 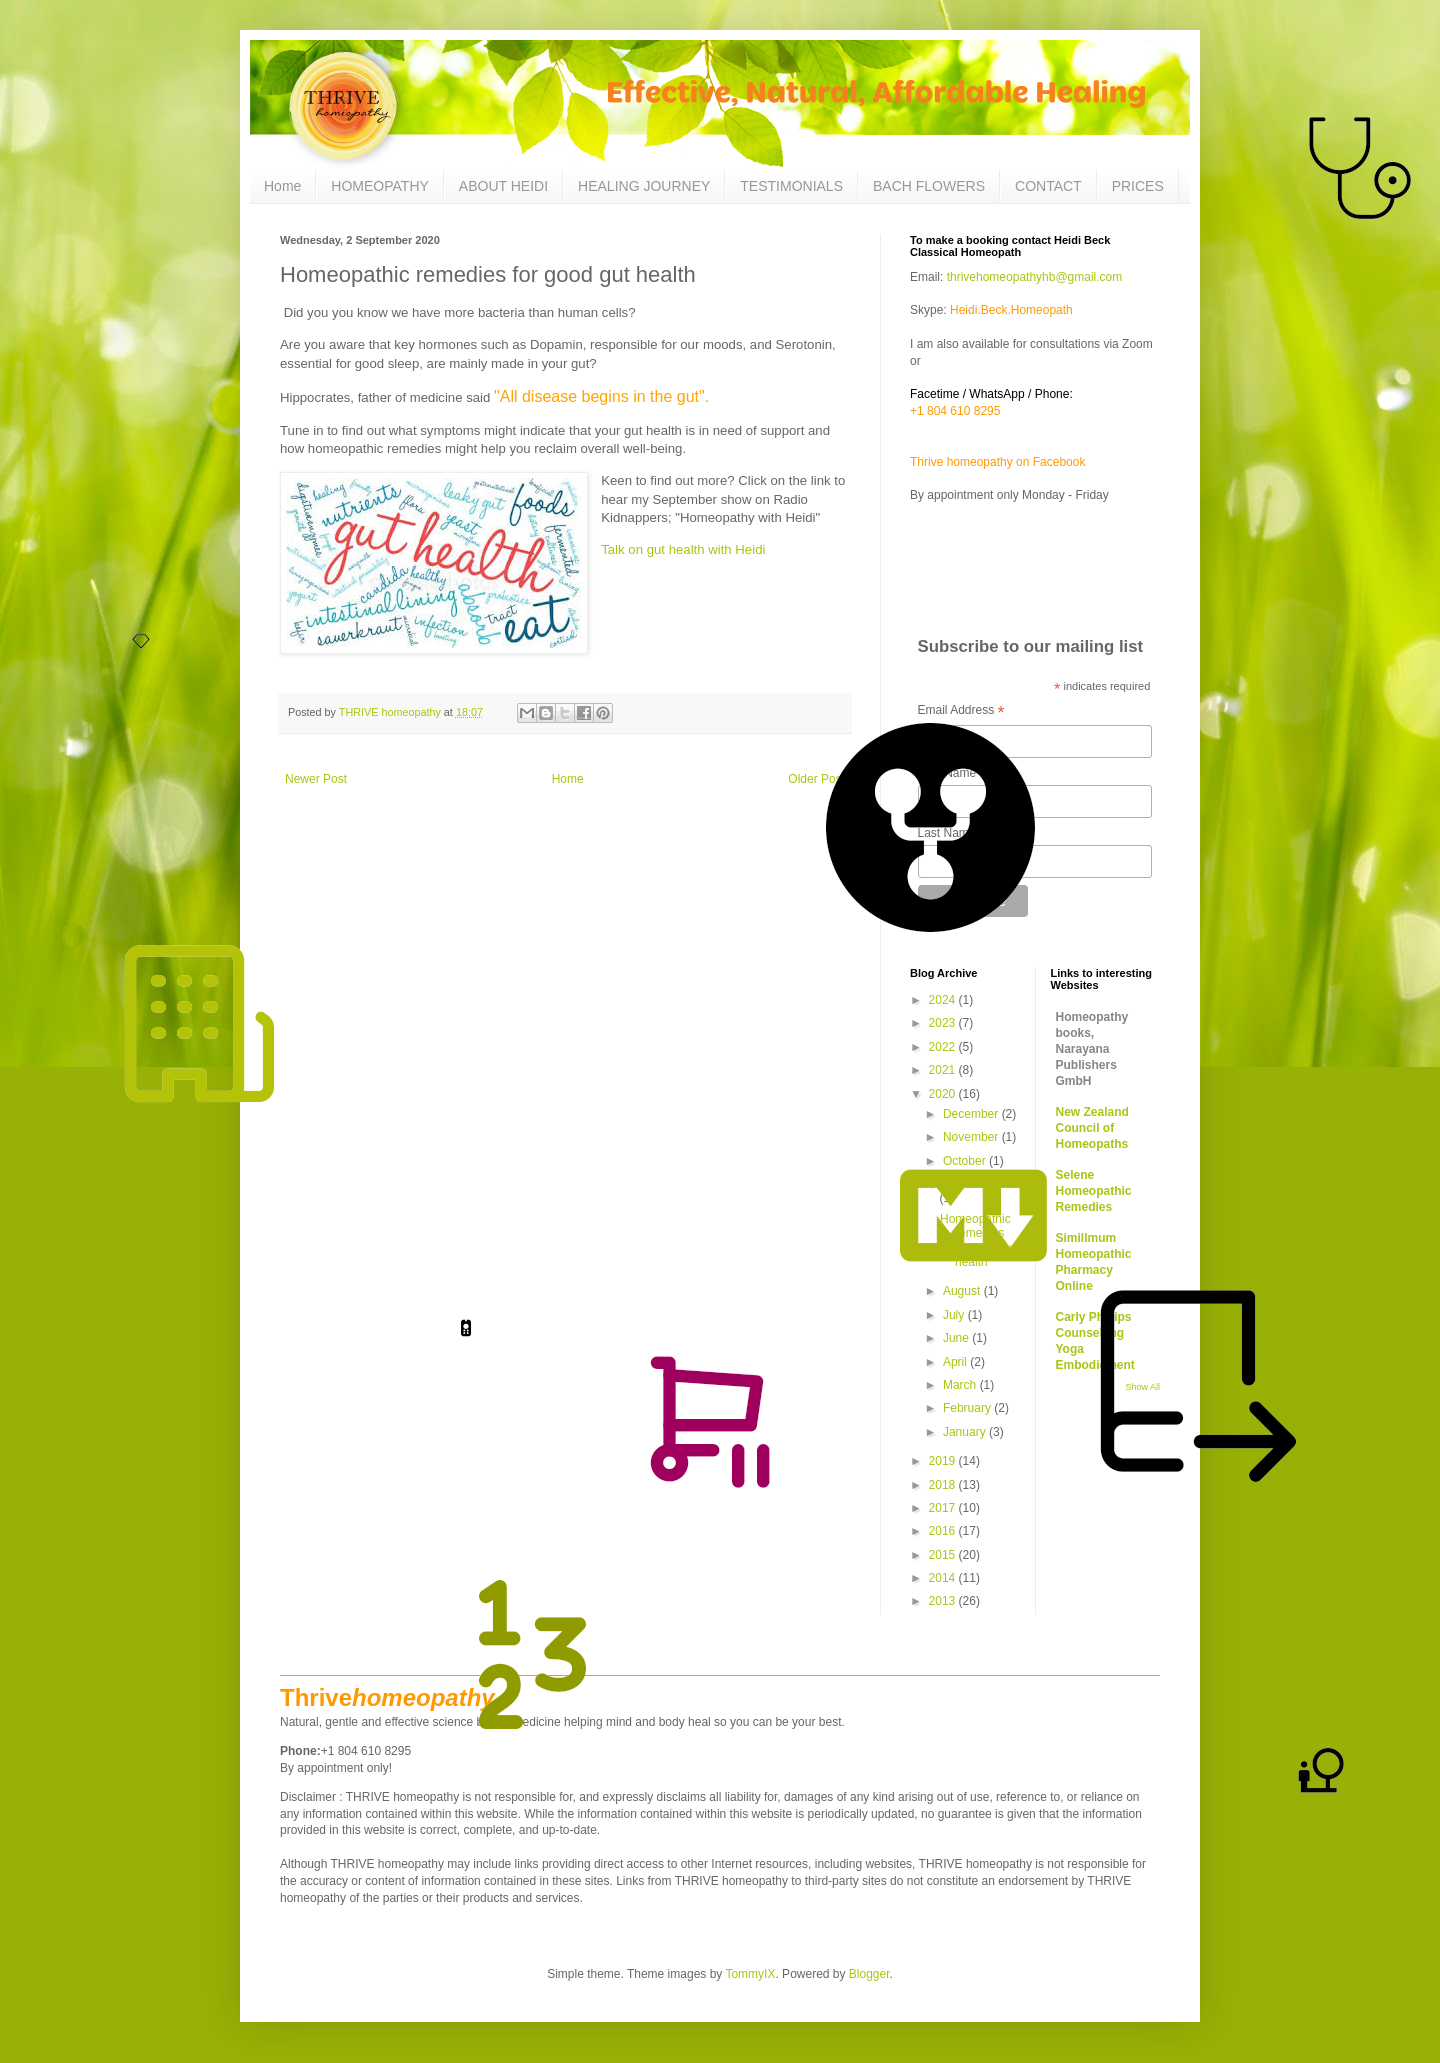 I want to click on indicates a forked repository in your activity feed, so click(x=930, y=827).